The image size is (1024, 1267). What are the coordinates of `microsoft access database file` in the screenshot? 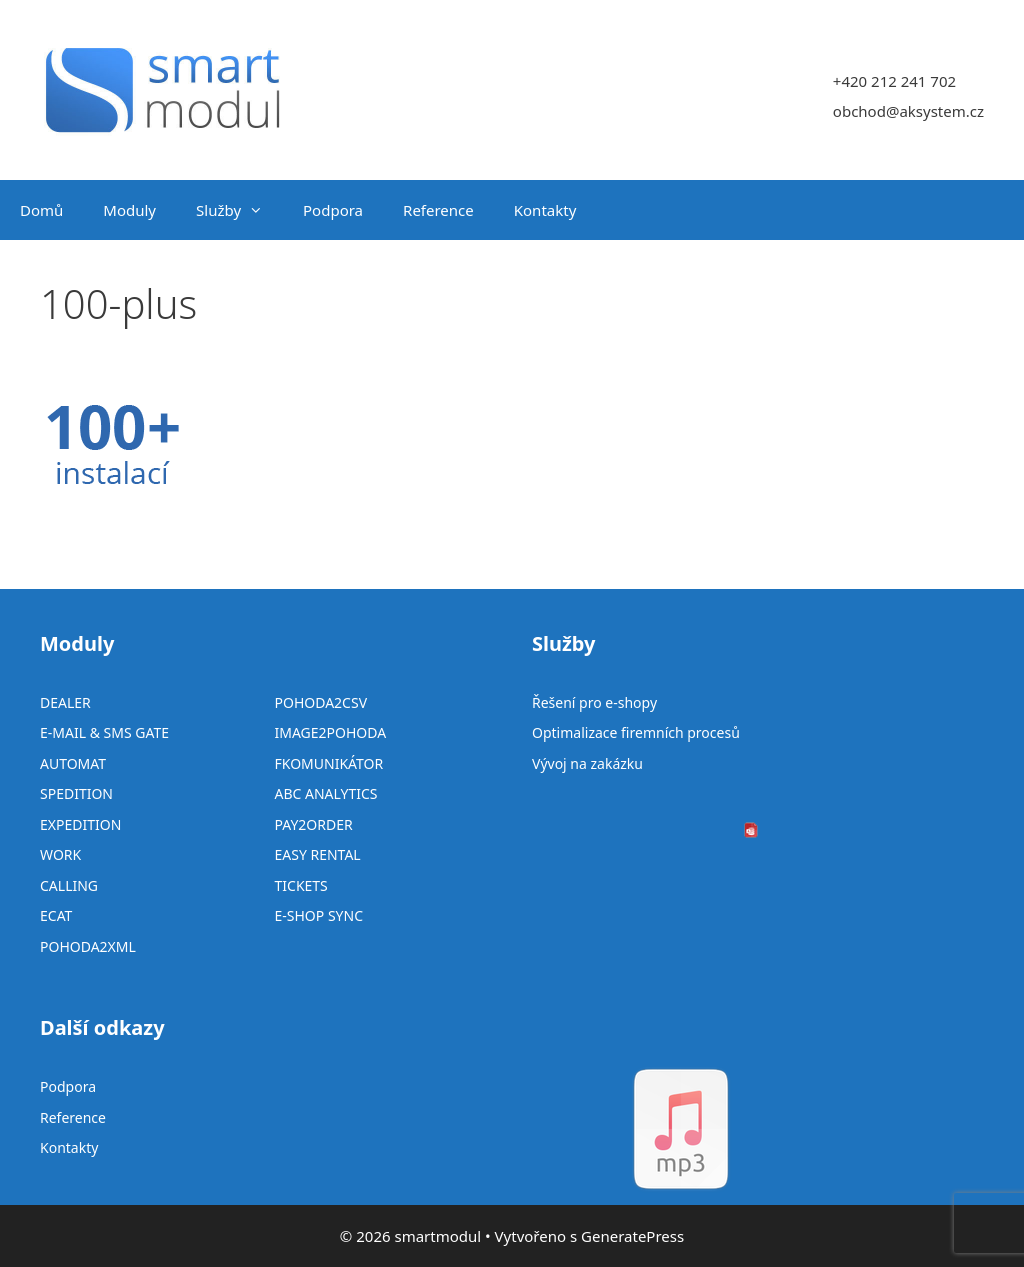 It's located at (751, 830).